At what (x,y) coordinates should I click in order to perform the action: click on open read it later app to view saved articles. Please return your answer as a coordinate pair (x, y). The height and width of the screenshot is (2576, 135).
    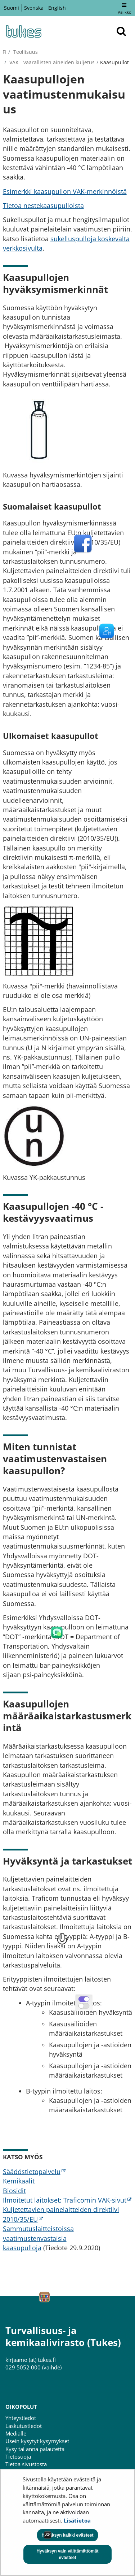
    Looking at the image, I should click on (44, 2297).